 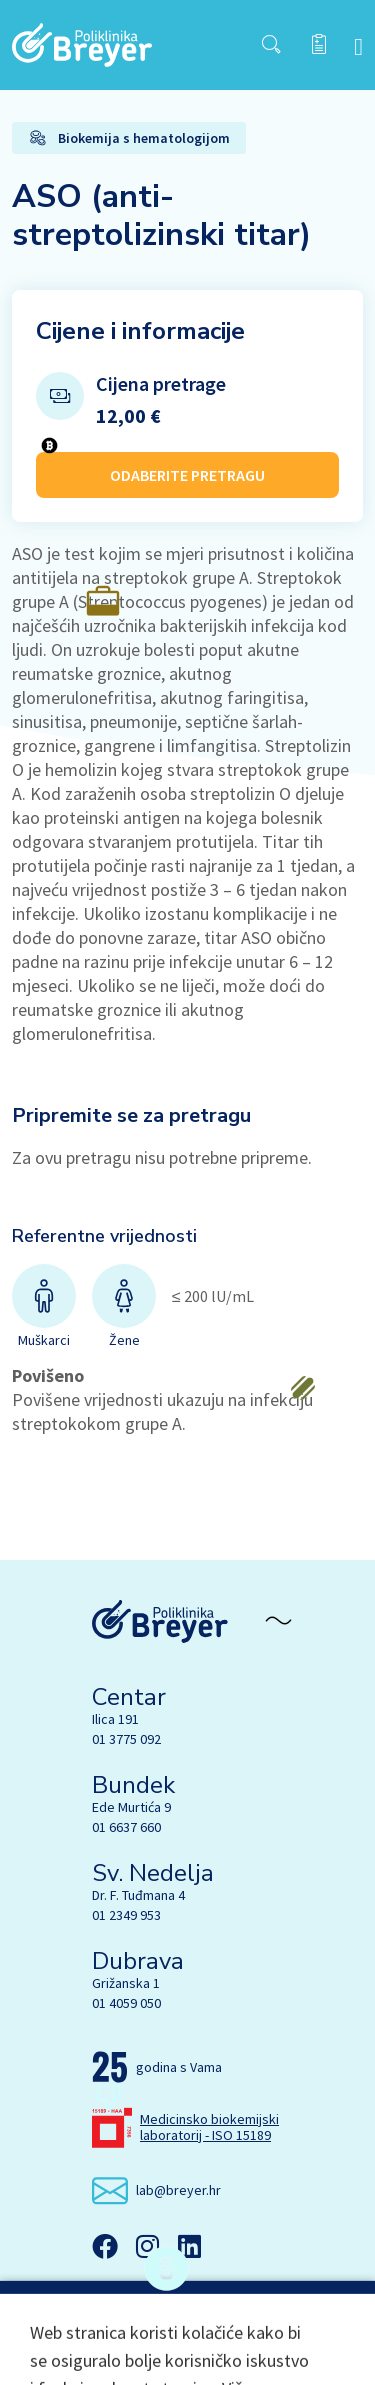 I want to click on food category or restaurant section, so click(x=303, y=1388).